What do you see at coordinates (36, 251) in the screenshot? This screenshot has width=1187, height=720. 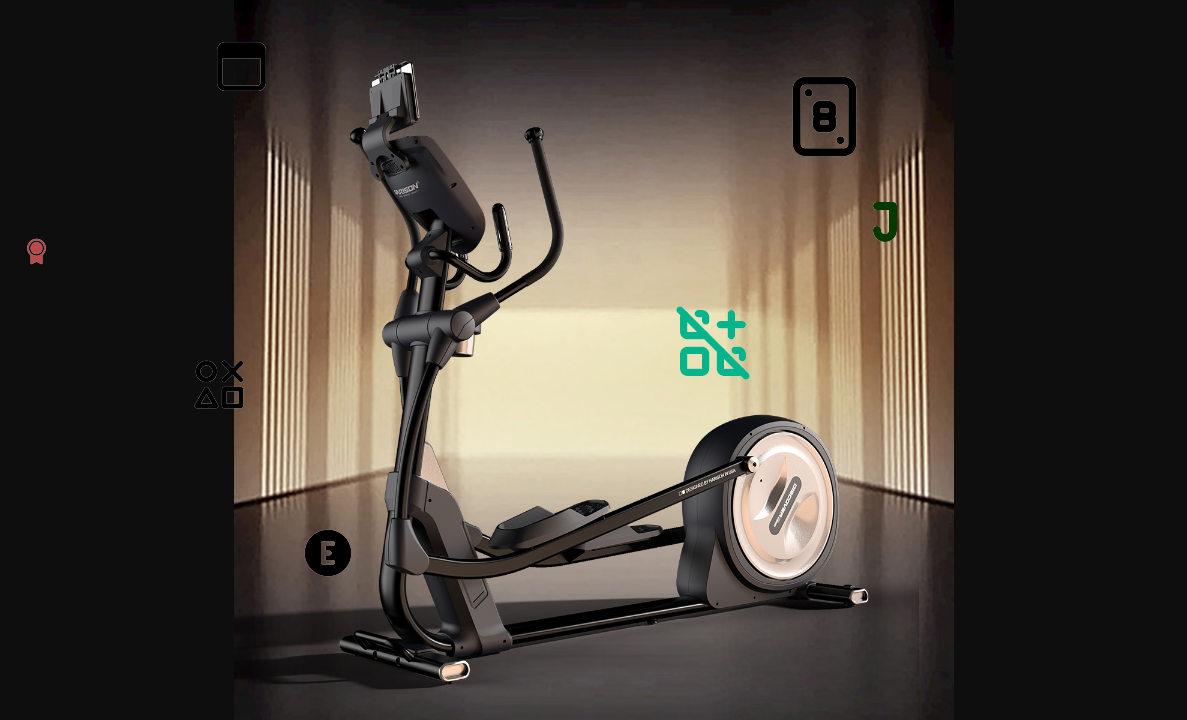 I see `view achievements or awards` at bounding box center [36, 251].